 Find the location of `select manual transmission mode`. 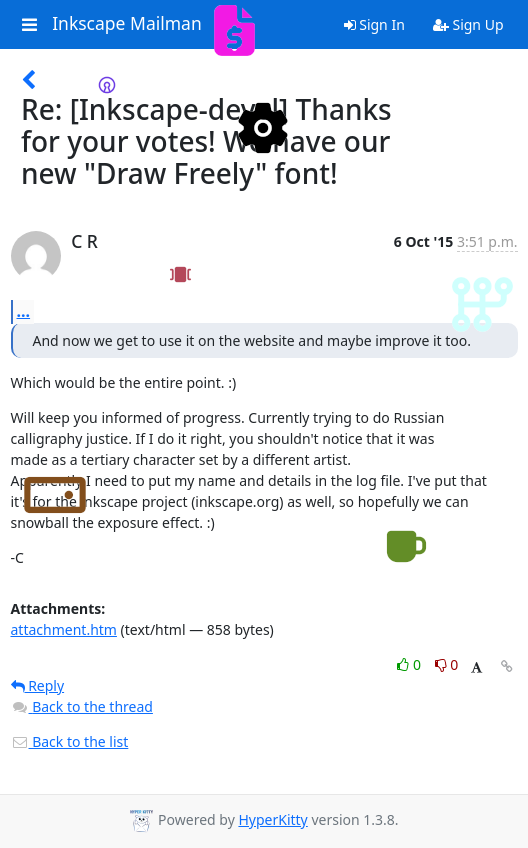

select manual transmission mode is located at coordinates (482, 304).